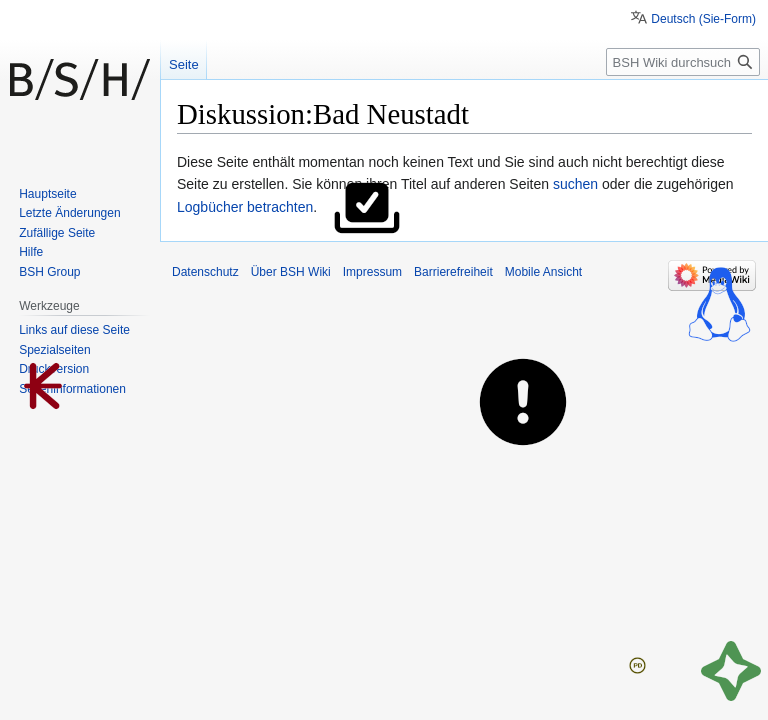  Describe the element at coordinates (43, 386) in the screenshot. I see `indicates Lao kip currency` at that location.